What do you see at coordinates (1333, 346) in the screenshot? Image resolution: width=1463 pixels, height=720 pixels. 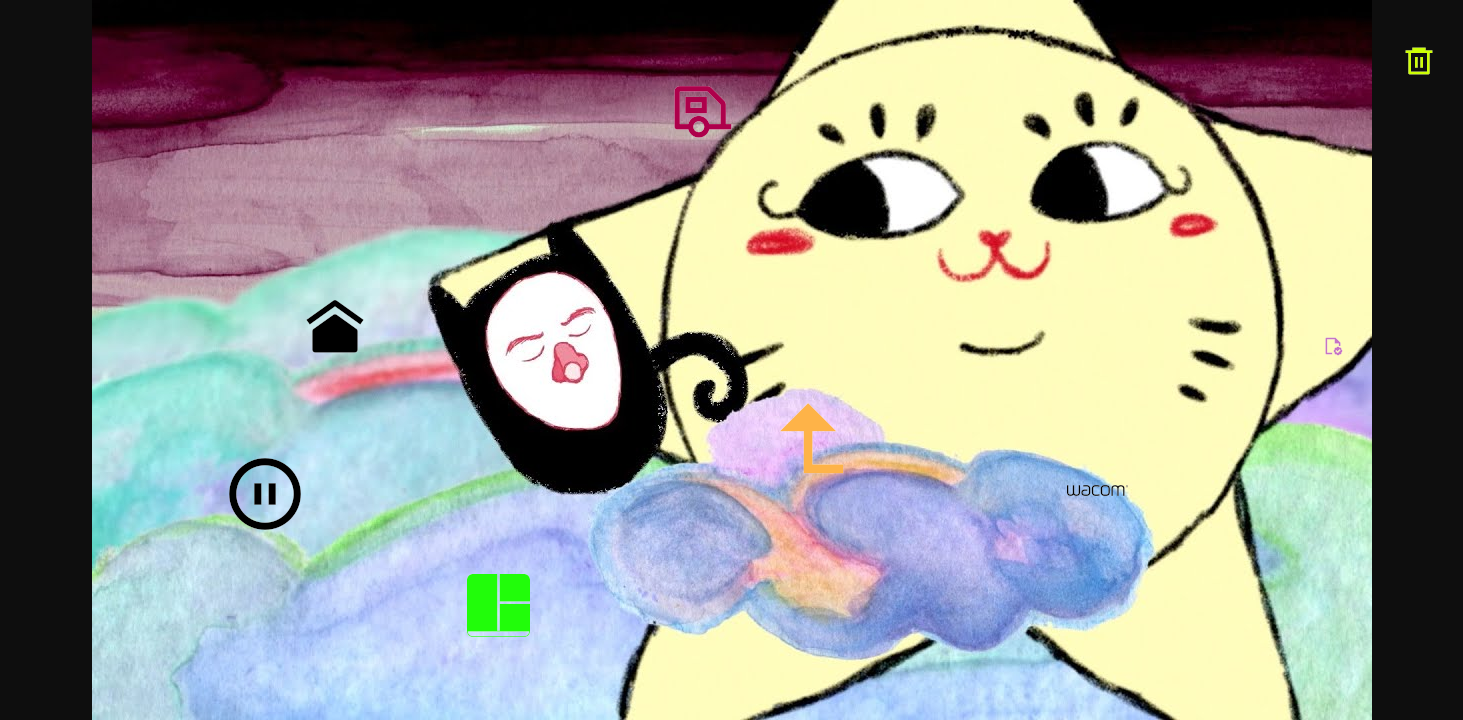 I see `view verified contract document` at bounding box center [1333, 346].